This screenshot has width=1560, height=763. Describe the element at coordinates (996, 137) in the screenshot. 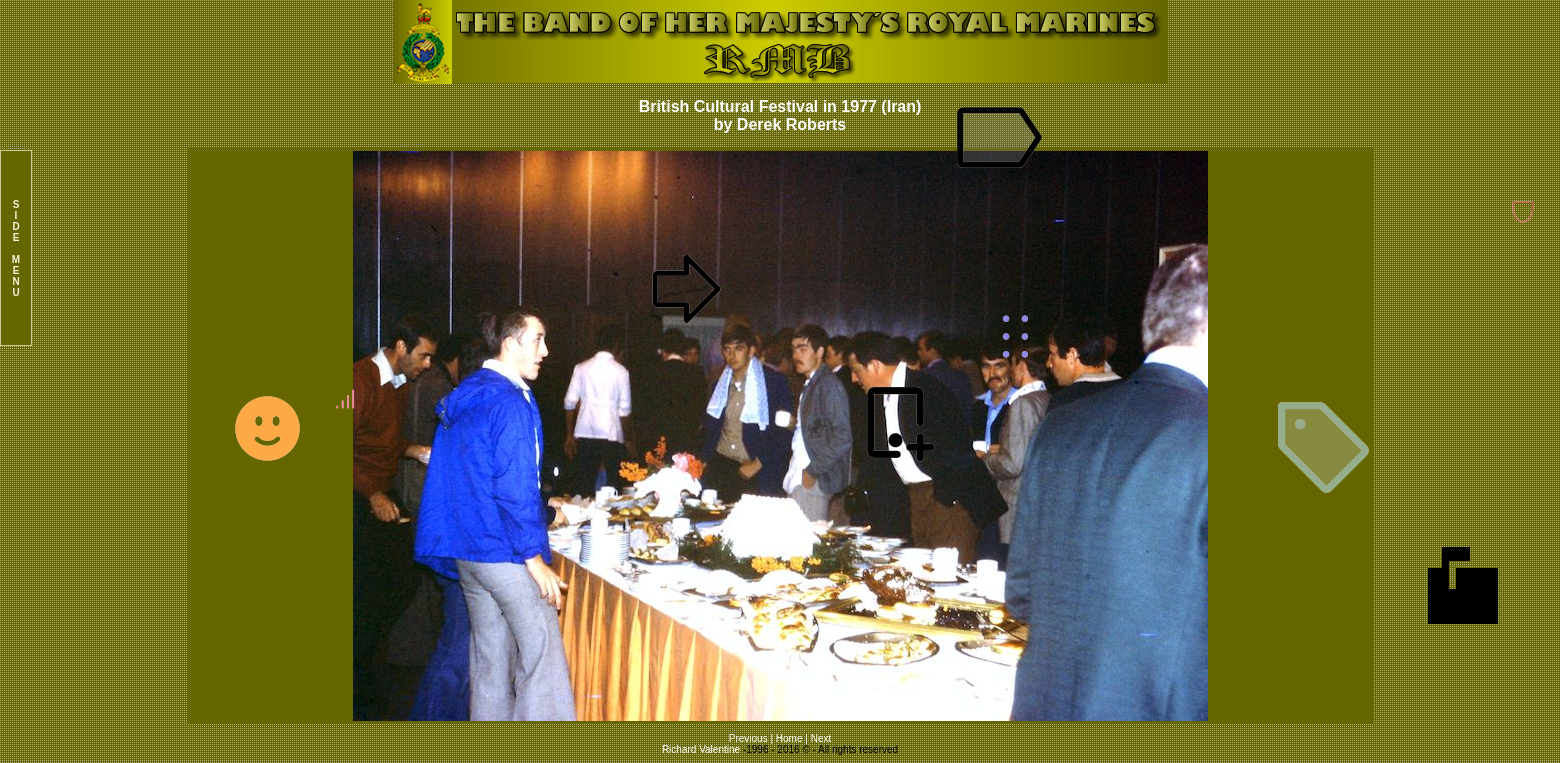

I see `add a tag or label to an item` at that location.